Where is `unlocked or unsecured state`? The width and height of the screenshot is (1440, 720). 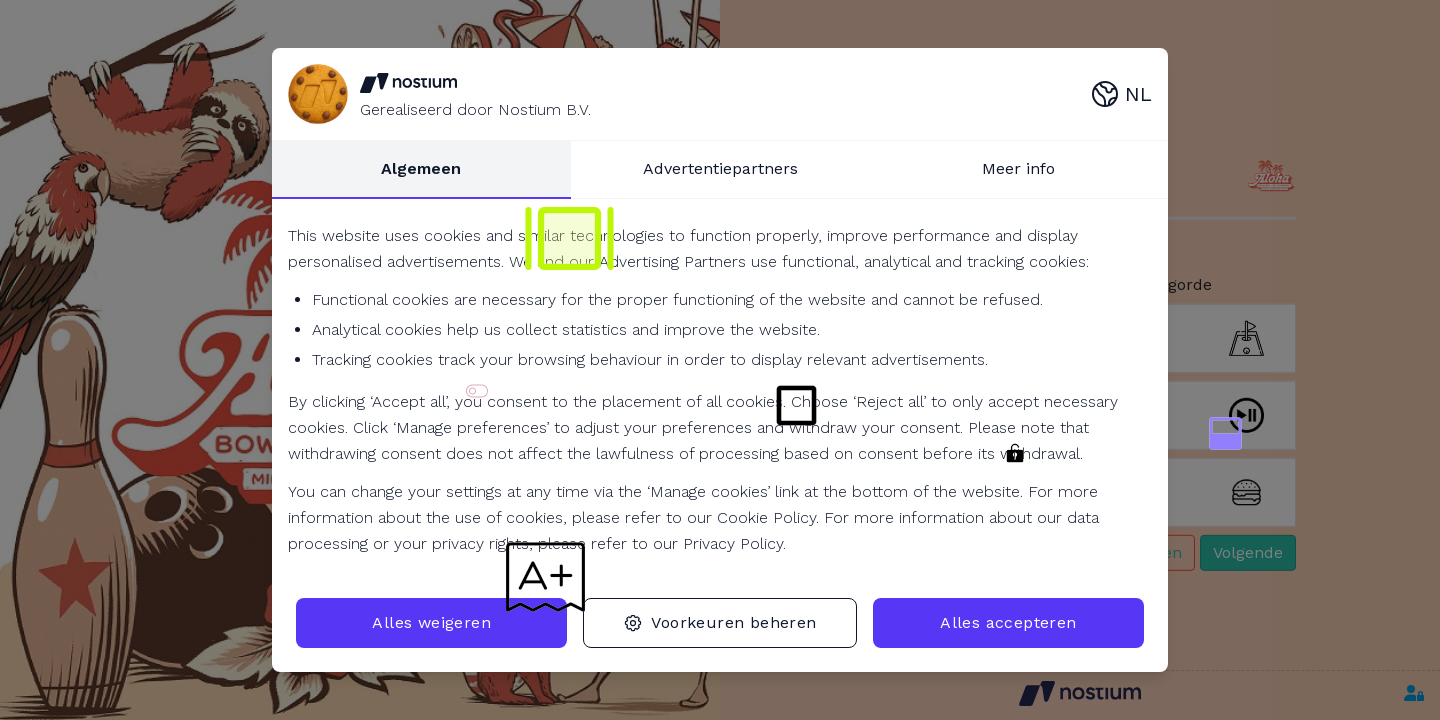
unlocked or unsecured state is located at coordinates (1015, 454).